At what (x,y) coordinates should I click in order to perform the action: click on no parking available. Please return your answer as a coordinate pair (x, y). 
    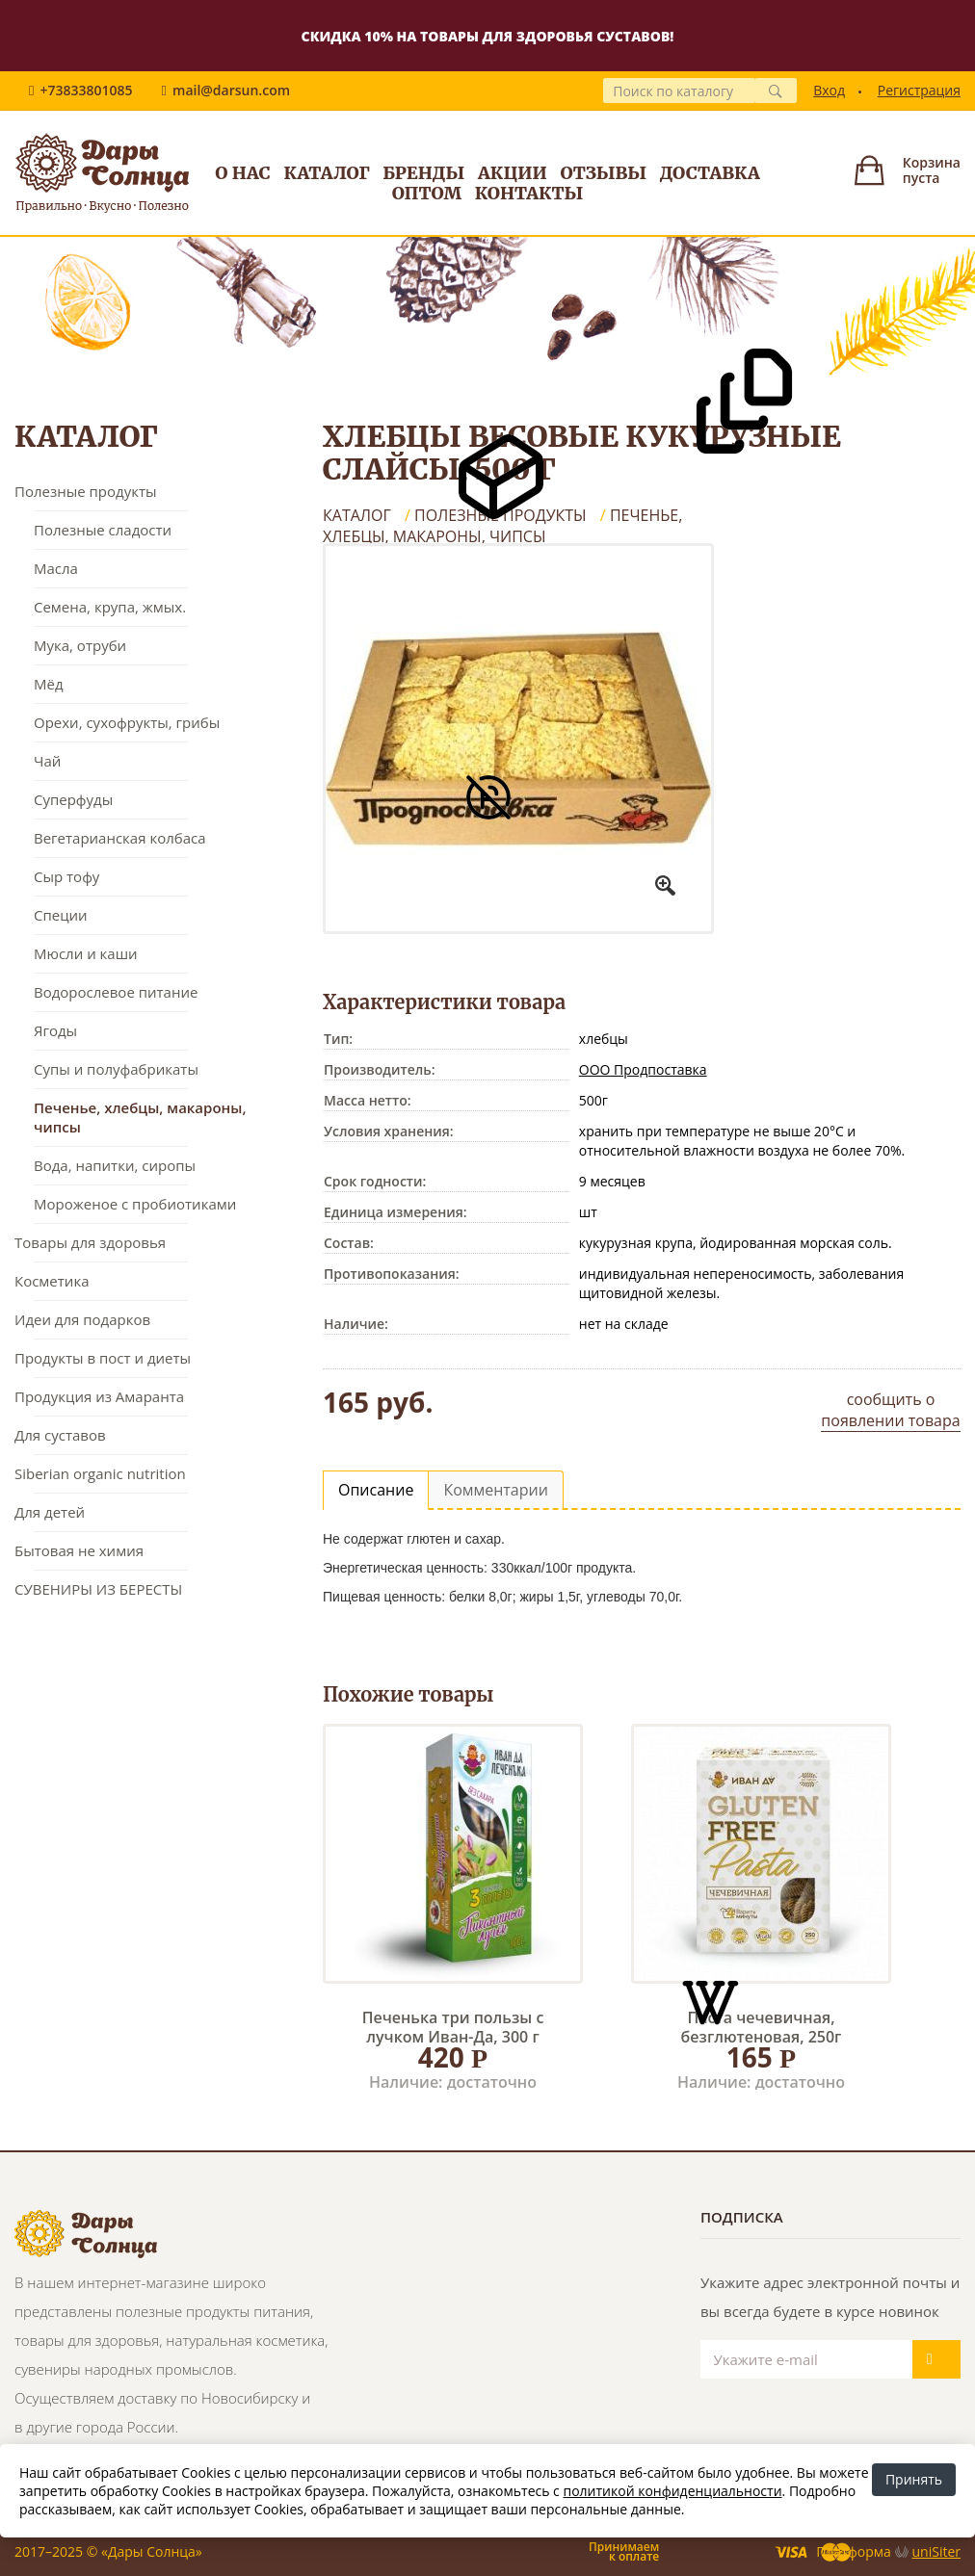
    Looking at the image, I should click on (488, 797).